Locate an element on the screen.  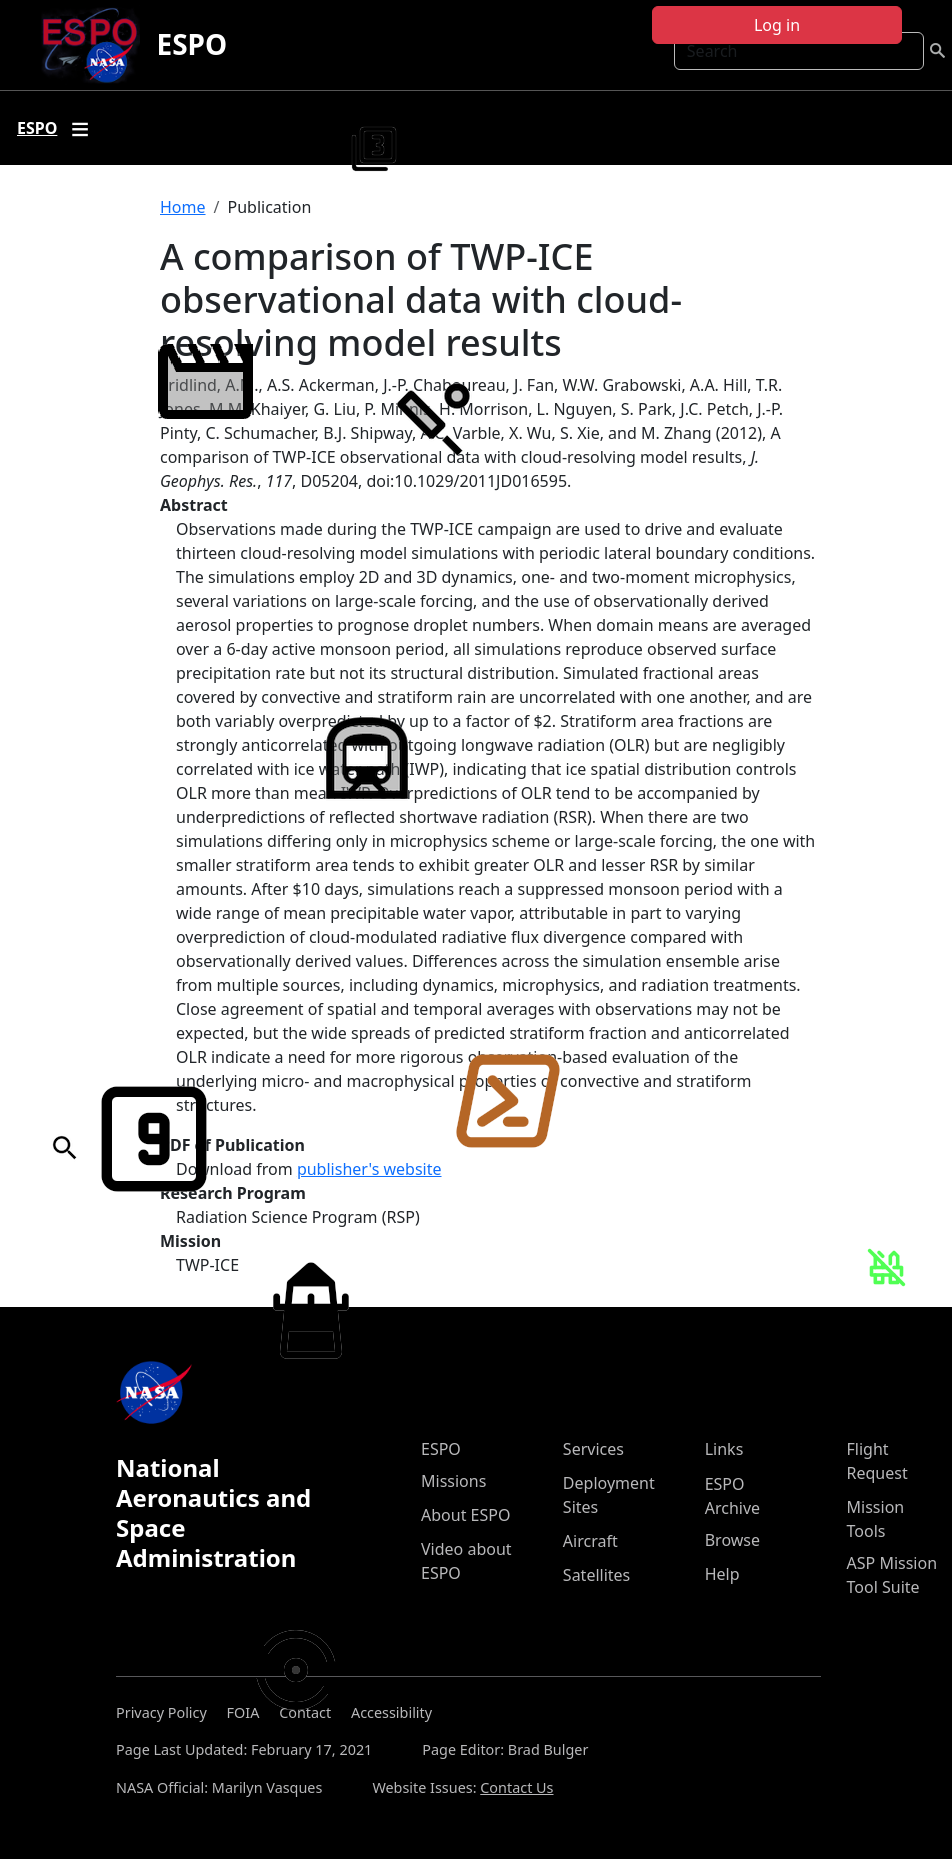
access website accessibility or guidance features is located at coordinates (311, 1314).